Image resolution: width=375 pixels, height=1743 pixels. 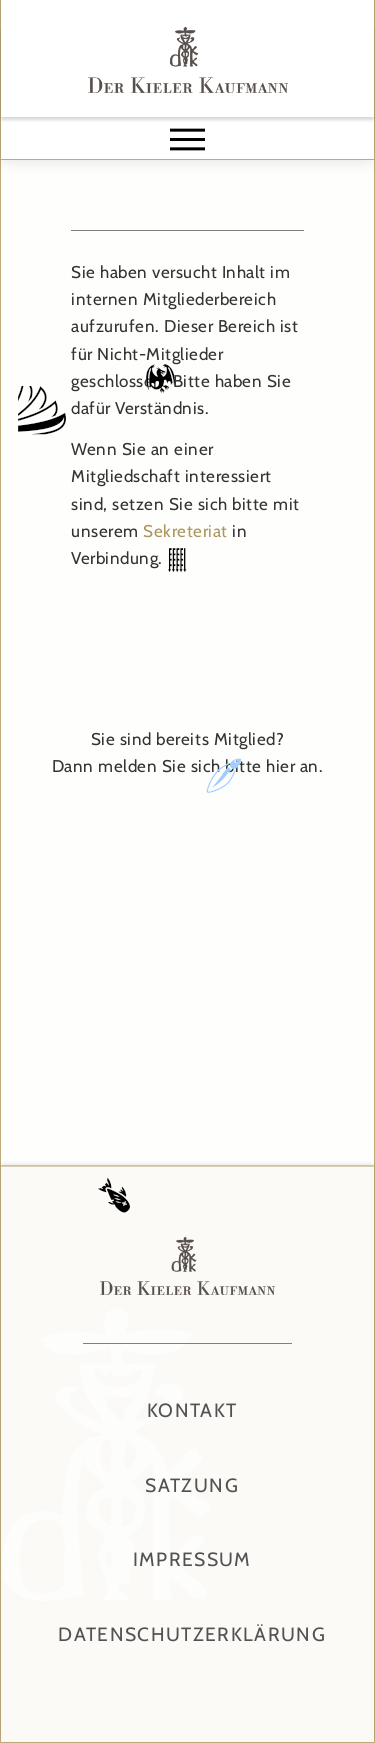 I want to click on indicates early stage or growth phase in a game, so click(x=224, y=775).